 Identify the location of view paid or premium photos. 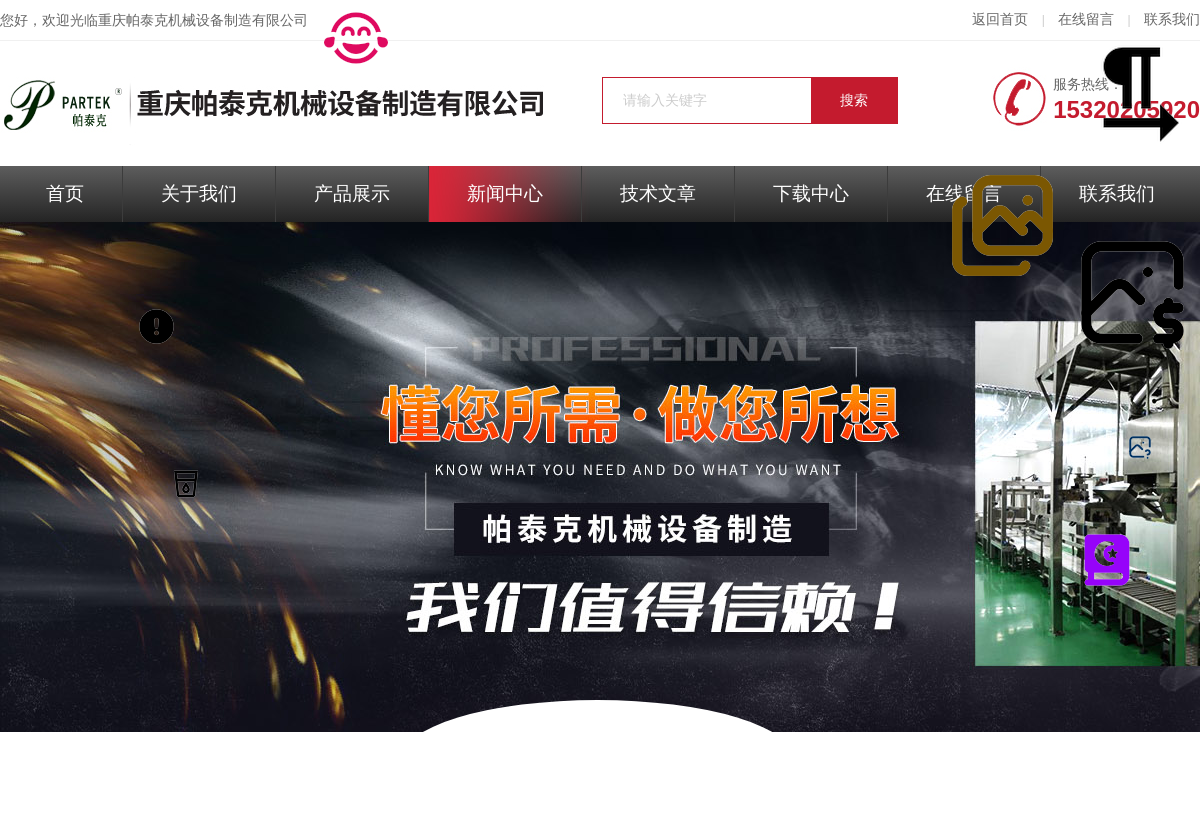
(1132, 292).